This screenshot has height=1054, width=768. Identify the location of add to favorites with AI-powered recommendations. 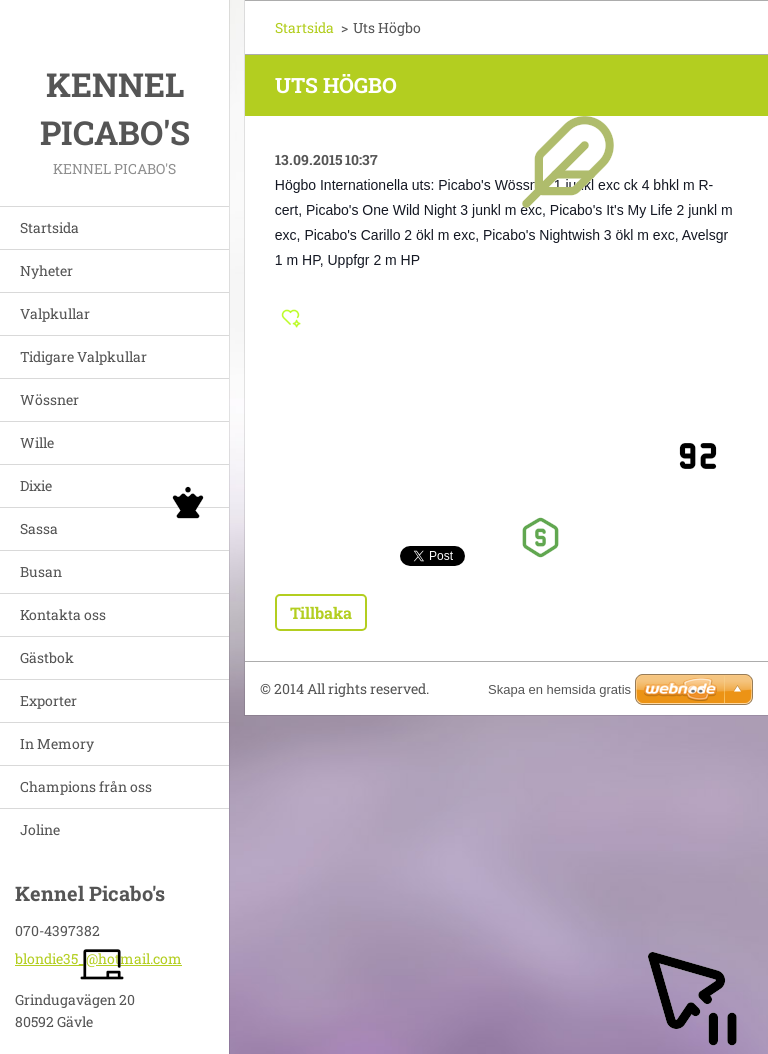
(290, 317).